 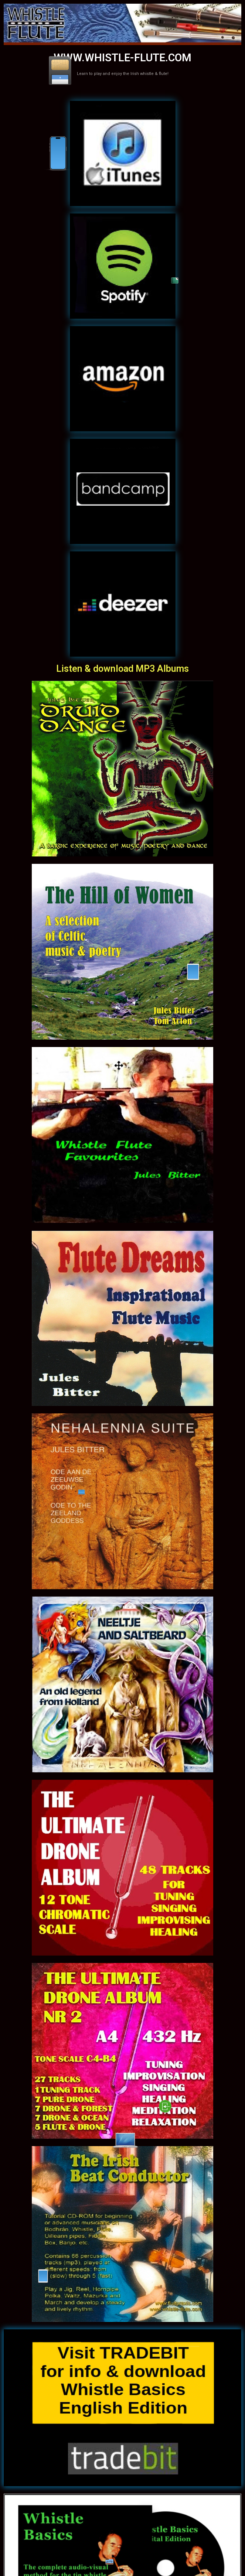 What do you see at coordinates (109, 2562) in the screenshot?
I see `folder containing chocolatey package manager files` at bounding box center [109, 2562].